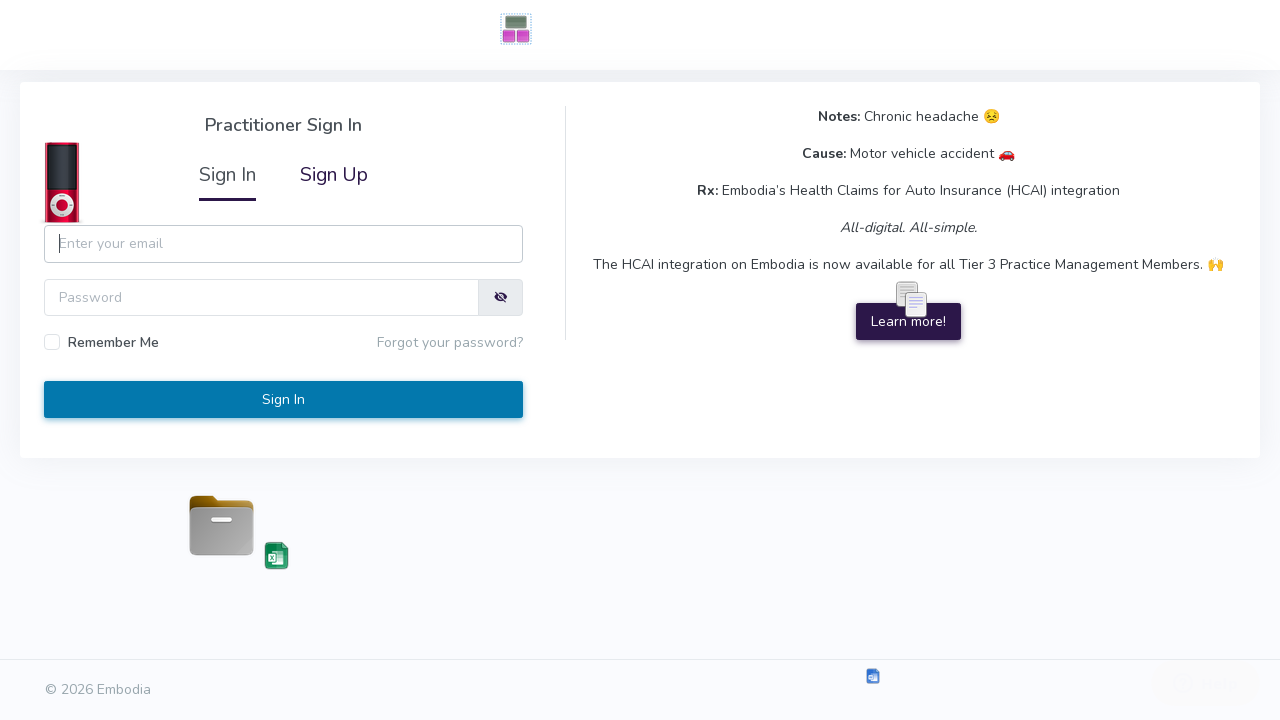 The height and width of the screenshot is (720, 1280). I want to click on open a Microsoft Word document, so click(873, 676).